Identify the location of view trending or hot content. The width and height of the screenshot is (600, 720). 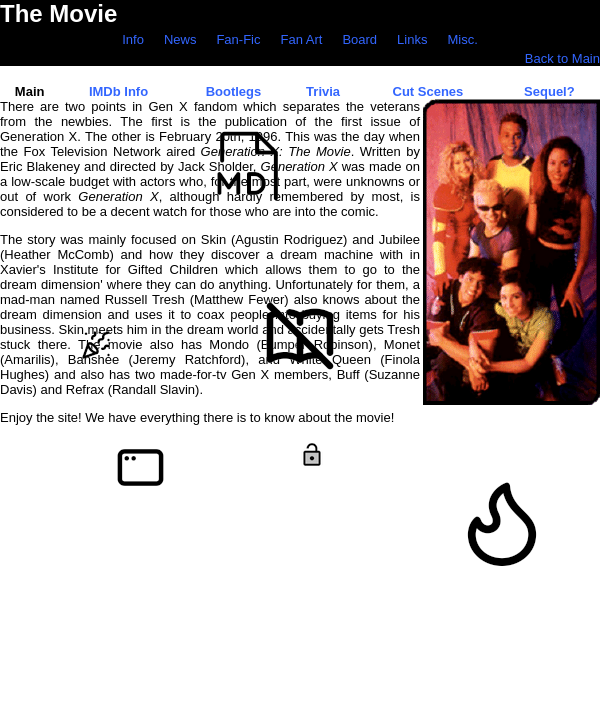
(502, 524).